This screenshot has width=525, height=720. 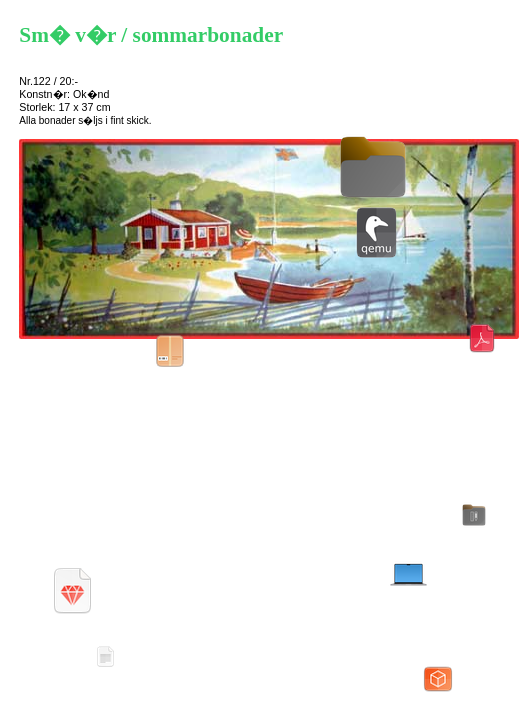 I want to click on an open folder containing files, so click(x=373, y=167).